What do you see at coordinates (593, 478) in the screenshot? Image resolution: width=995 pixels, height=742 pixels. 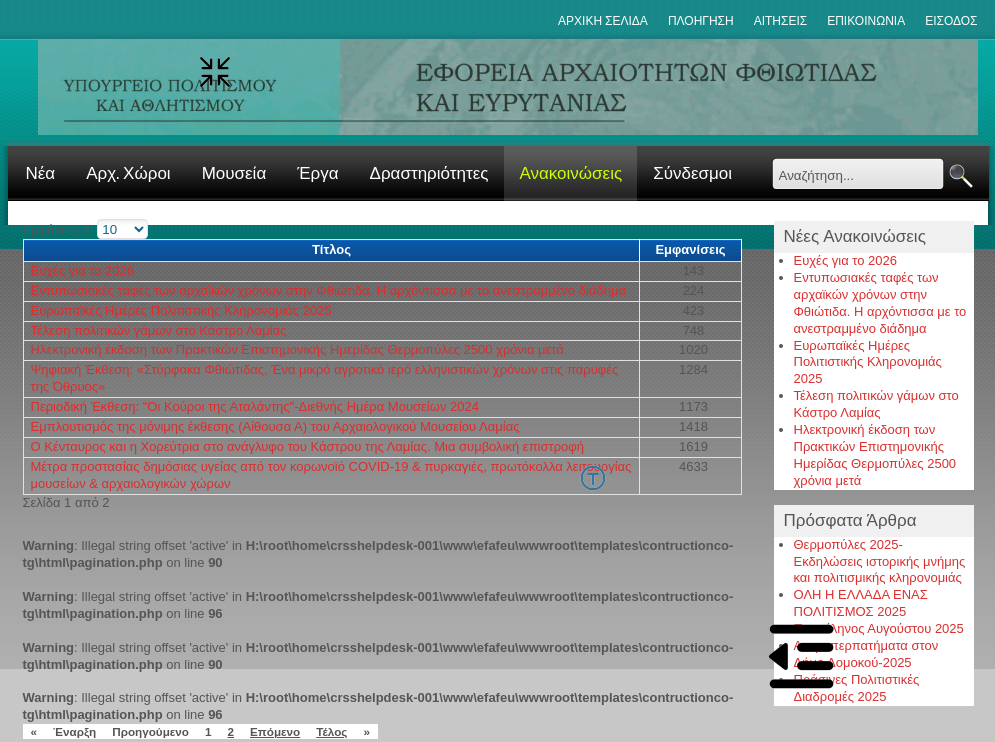 I see `visit thingiverse for 3D printable models` at bounding box center [593, 478].